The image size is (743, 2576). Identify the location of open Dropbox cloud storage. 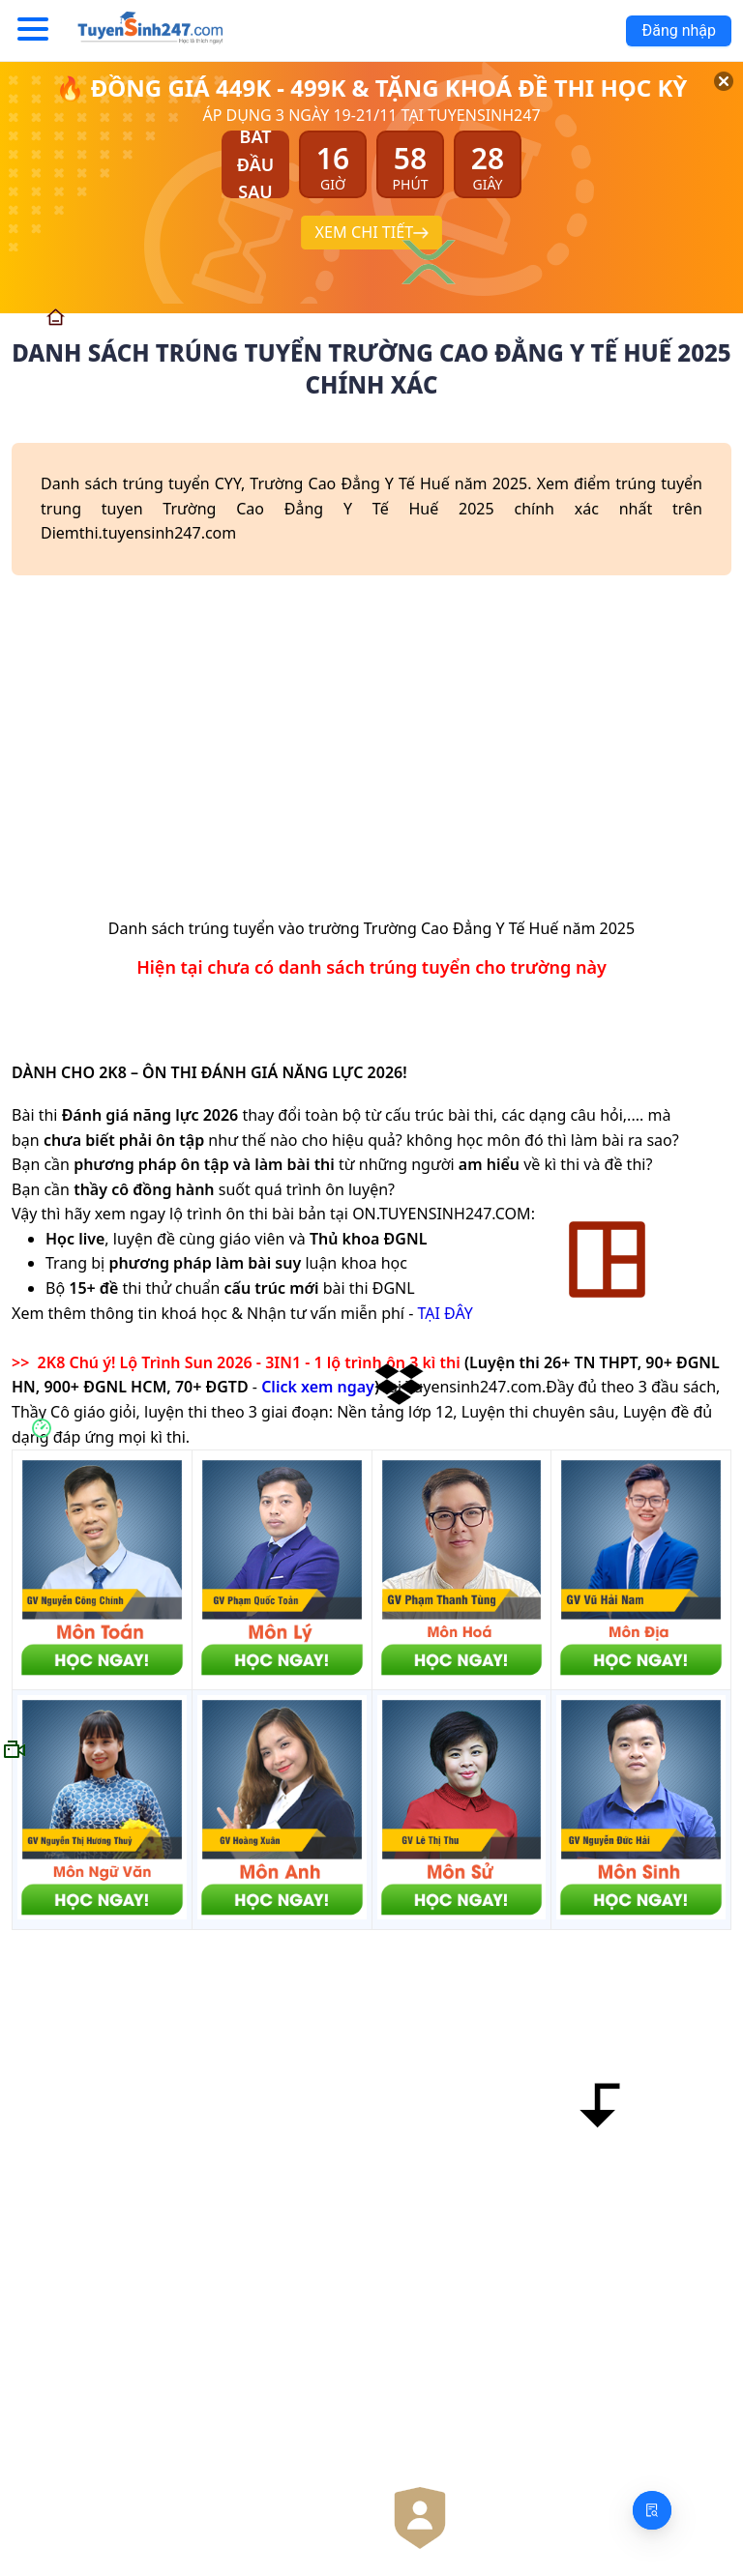
(399, 1384).